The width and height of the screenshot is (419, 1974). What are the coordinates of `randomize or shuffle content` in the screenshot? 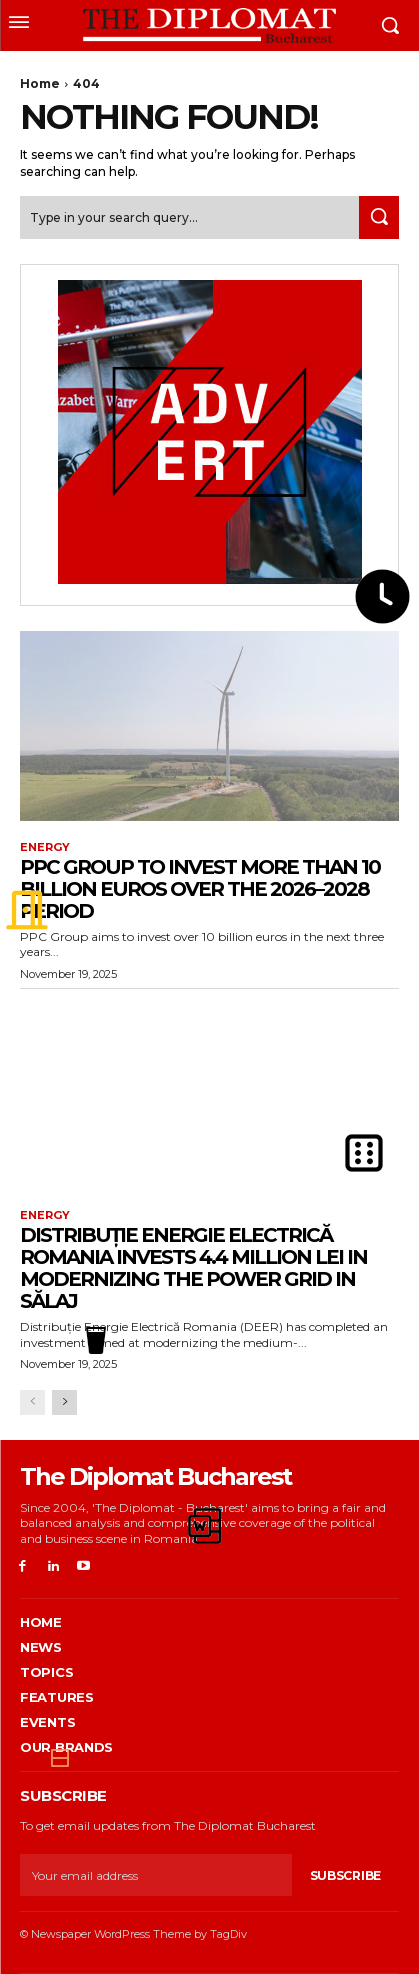 It's located at (364, 1153).